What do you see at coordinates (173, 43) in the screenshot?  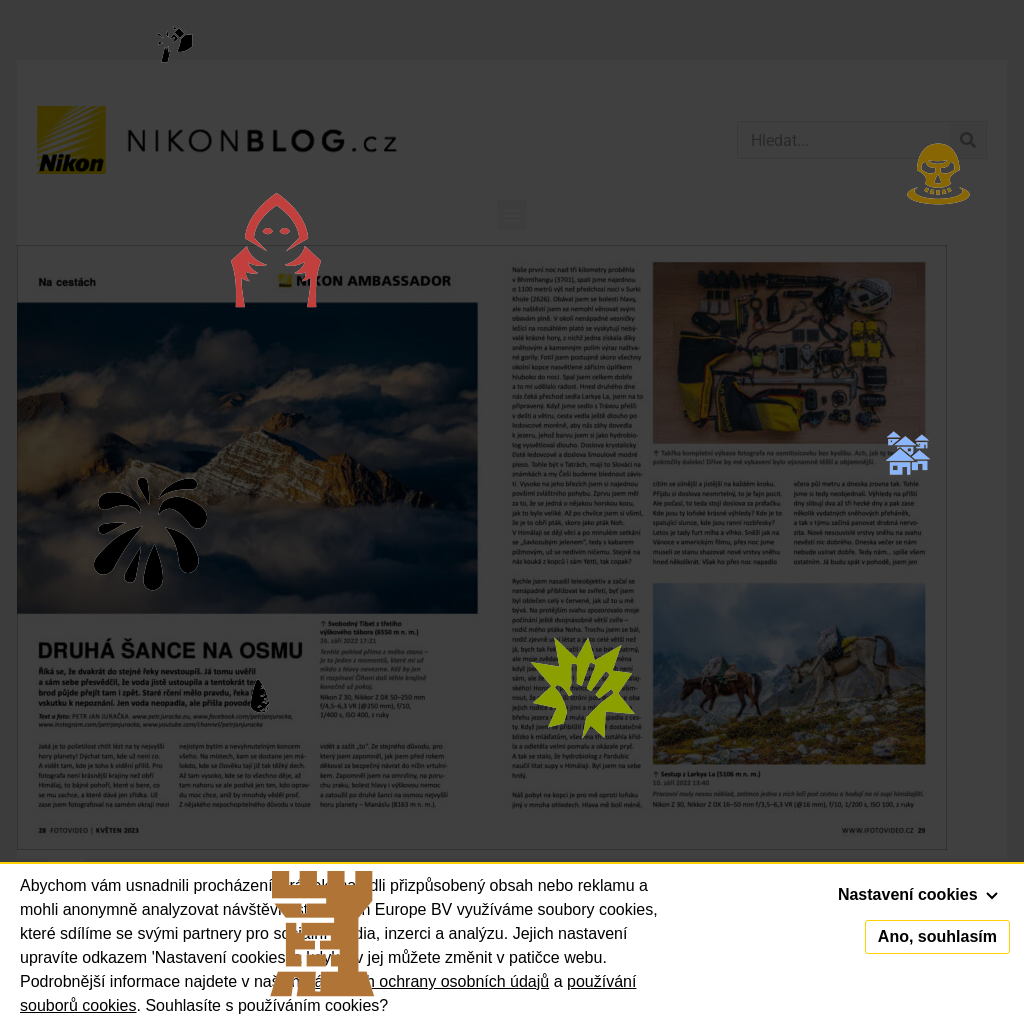 I see `indicates a broken or damaged weapon` at bounding box center [173, 43].